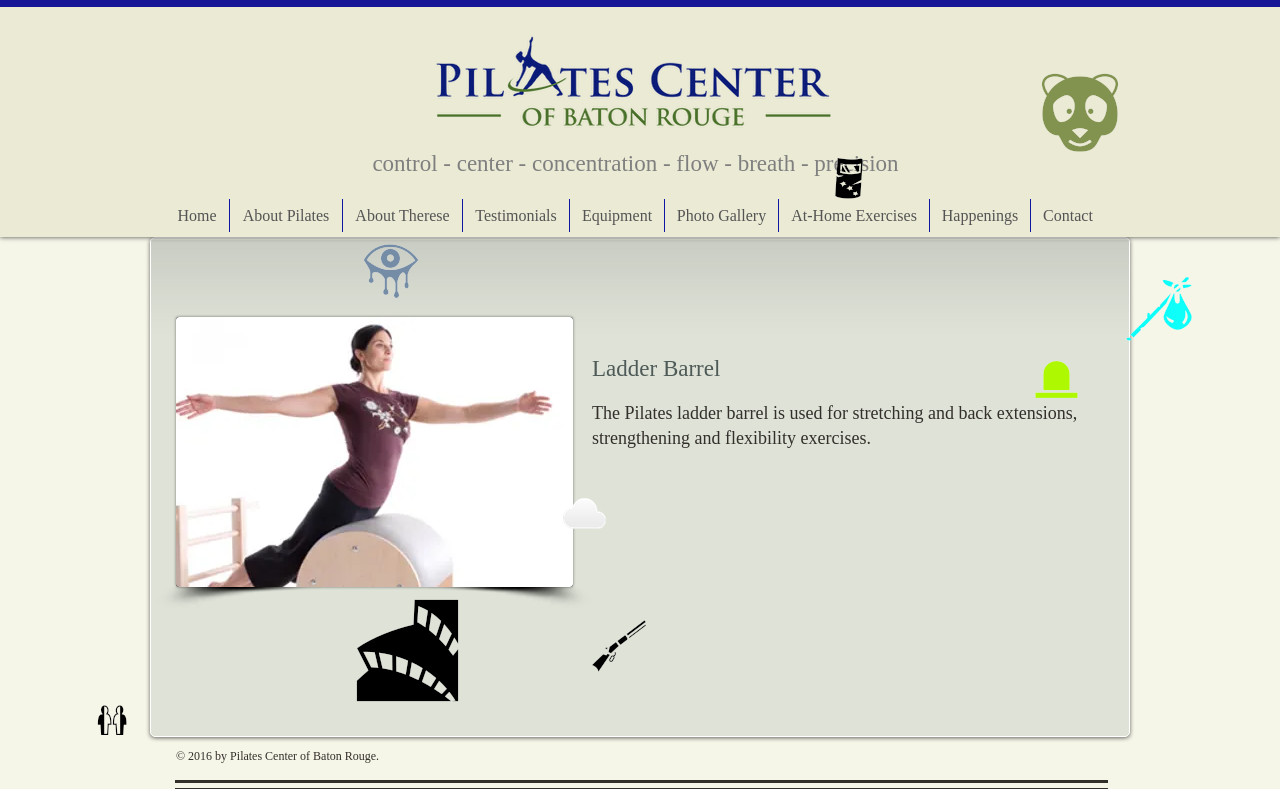 Image resolution: width=1280 pixels, height=789 pixels. What do you see at coordinates (1080, 114) in the screenshot?
I see `panda character or avatar selection` at bounding box center [1080, 114].